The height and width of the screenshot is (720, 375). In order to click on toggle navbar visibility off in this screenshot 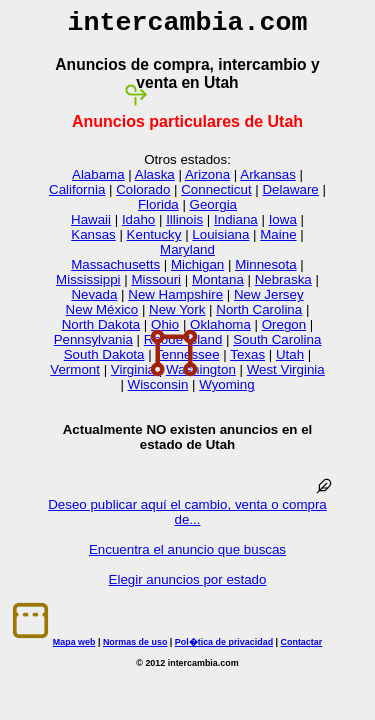, I will do `click(30, 620)`.